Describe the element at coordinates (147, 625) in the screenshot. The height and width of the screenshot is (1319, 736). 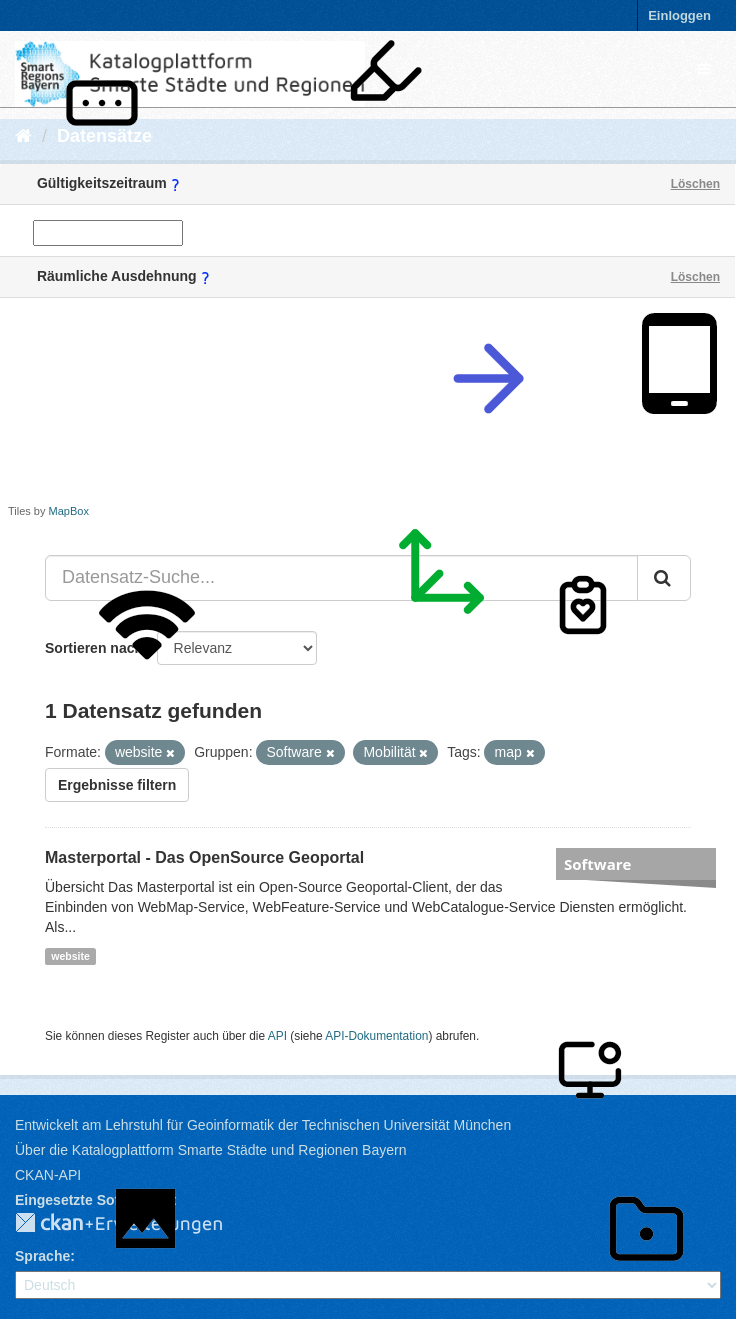
I see `indicates active wifi connection` at that location.